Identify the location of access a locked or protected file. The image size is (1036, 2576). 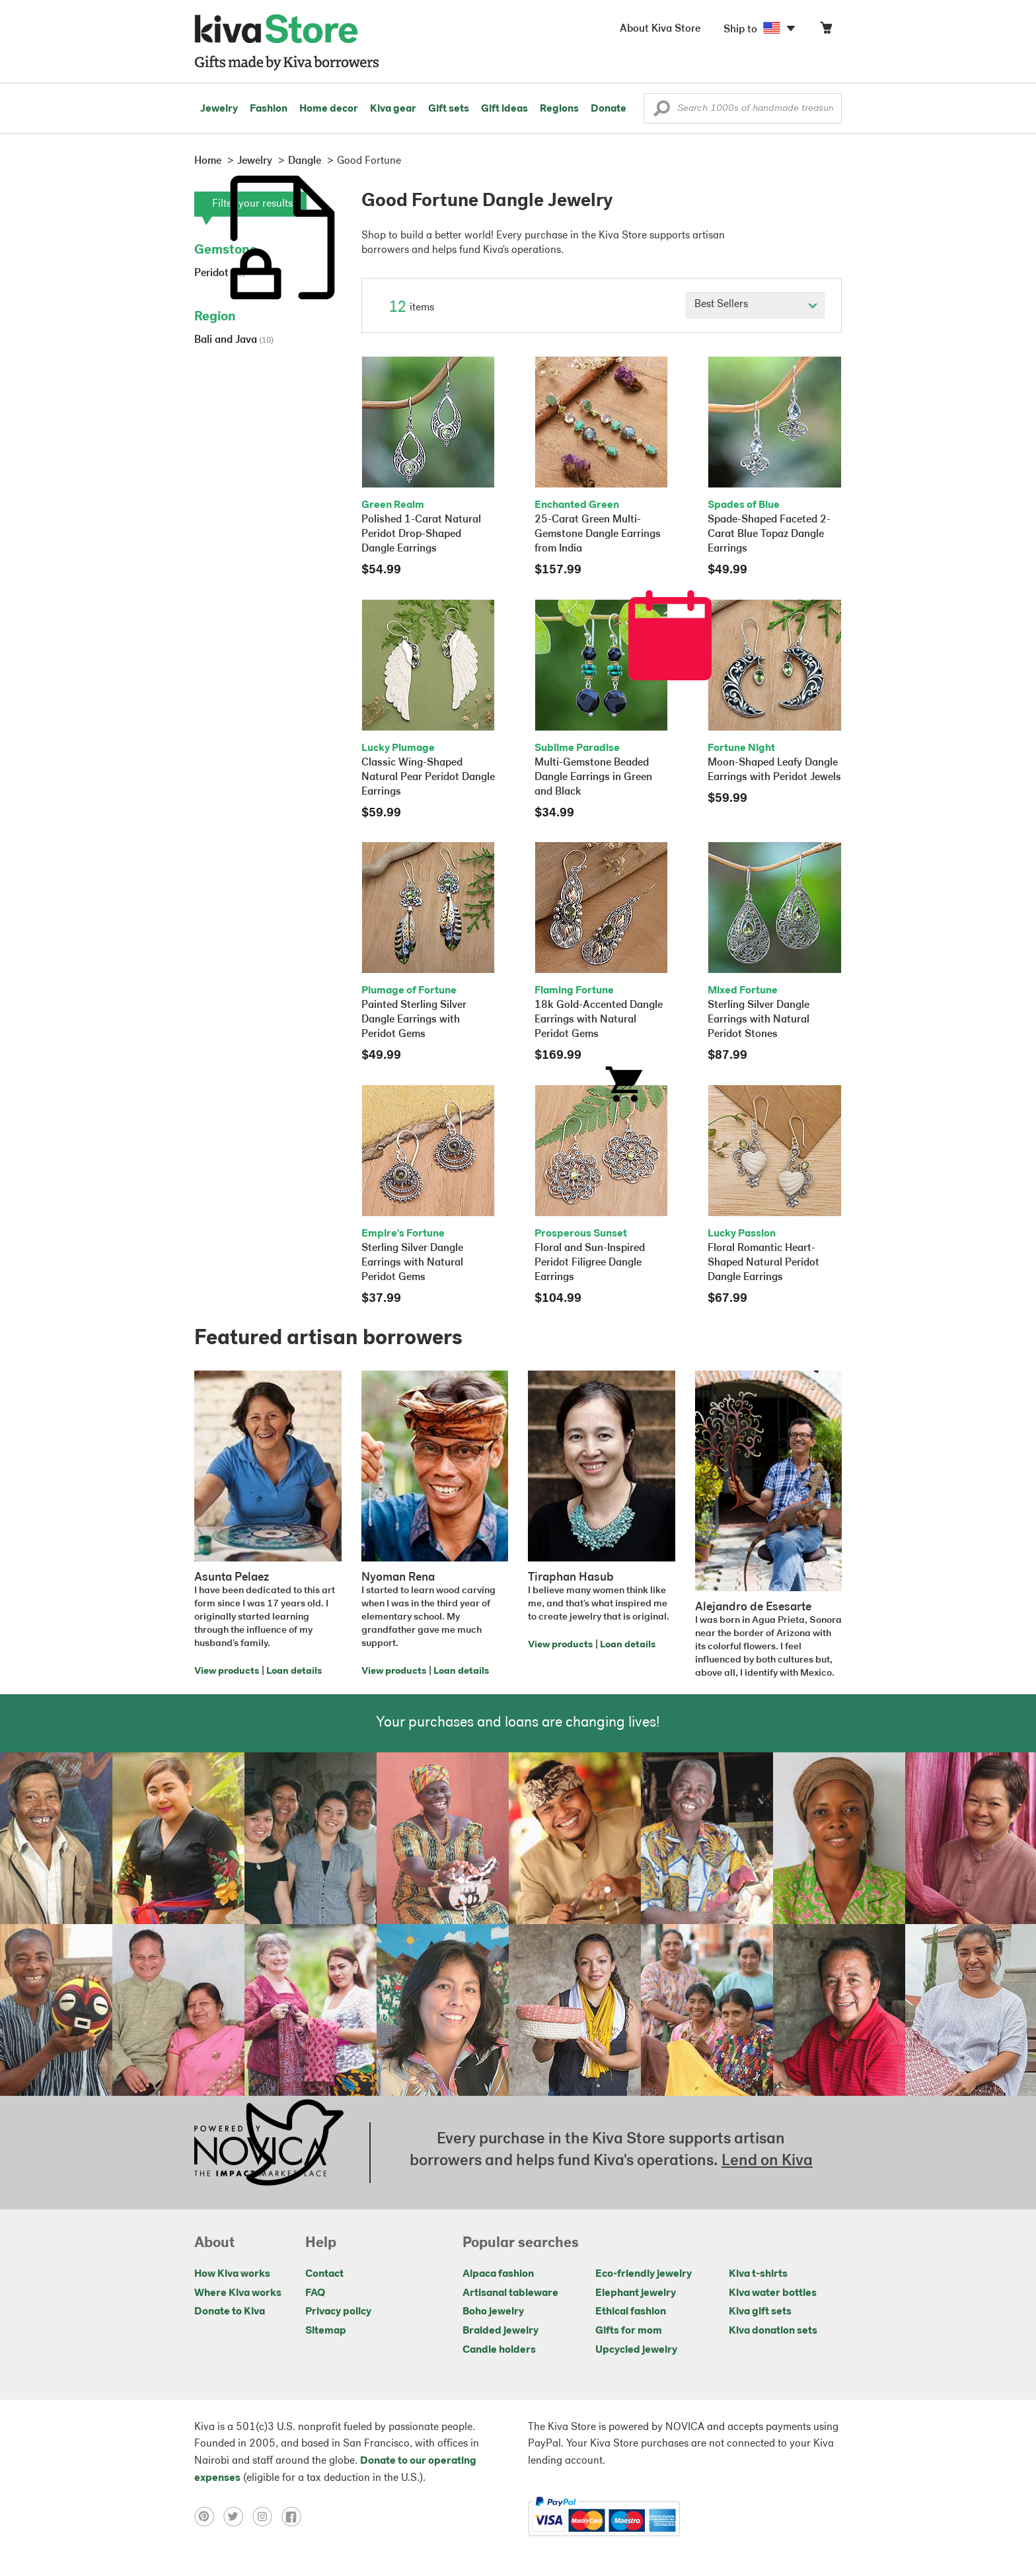
(282, 237).